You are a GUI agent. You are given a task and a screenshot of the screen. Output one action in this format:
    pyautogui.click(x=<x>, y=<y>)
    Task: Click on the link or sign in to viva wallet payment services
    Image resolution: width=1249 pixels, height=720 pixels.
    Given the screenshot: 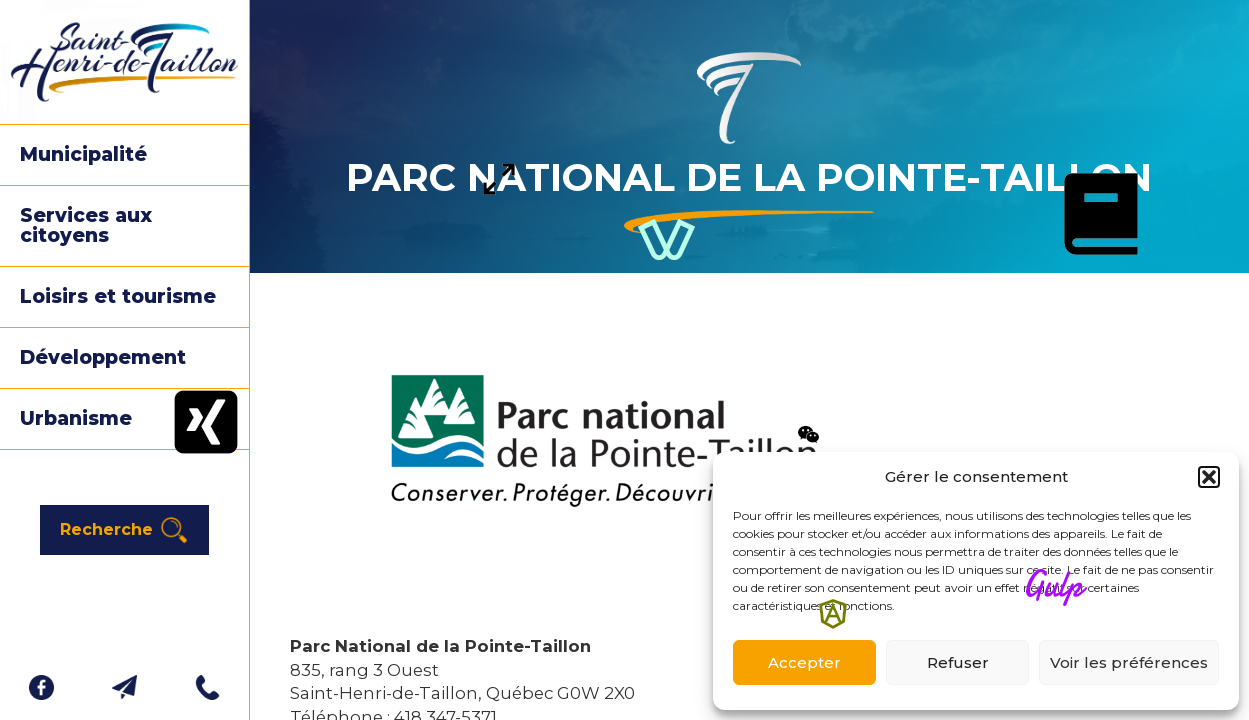 What is the action you would take?
    pyautogui.click(x=666, y=239)
    